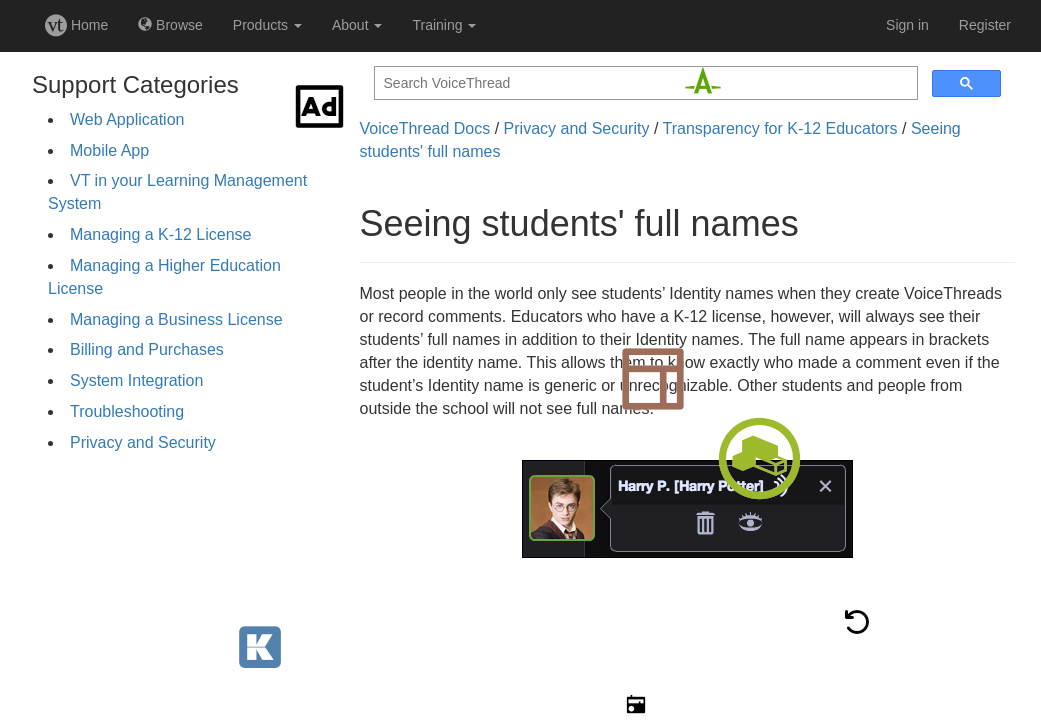 Image resolution: width=1041 pixels, height=720 pixels. I want to click on indicates content is licensed for remixing, so click(759, 458).